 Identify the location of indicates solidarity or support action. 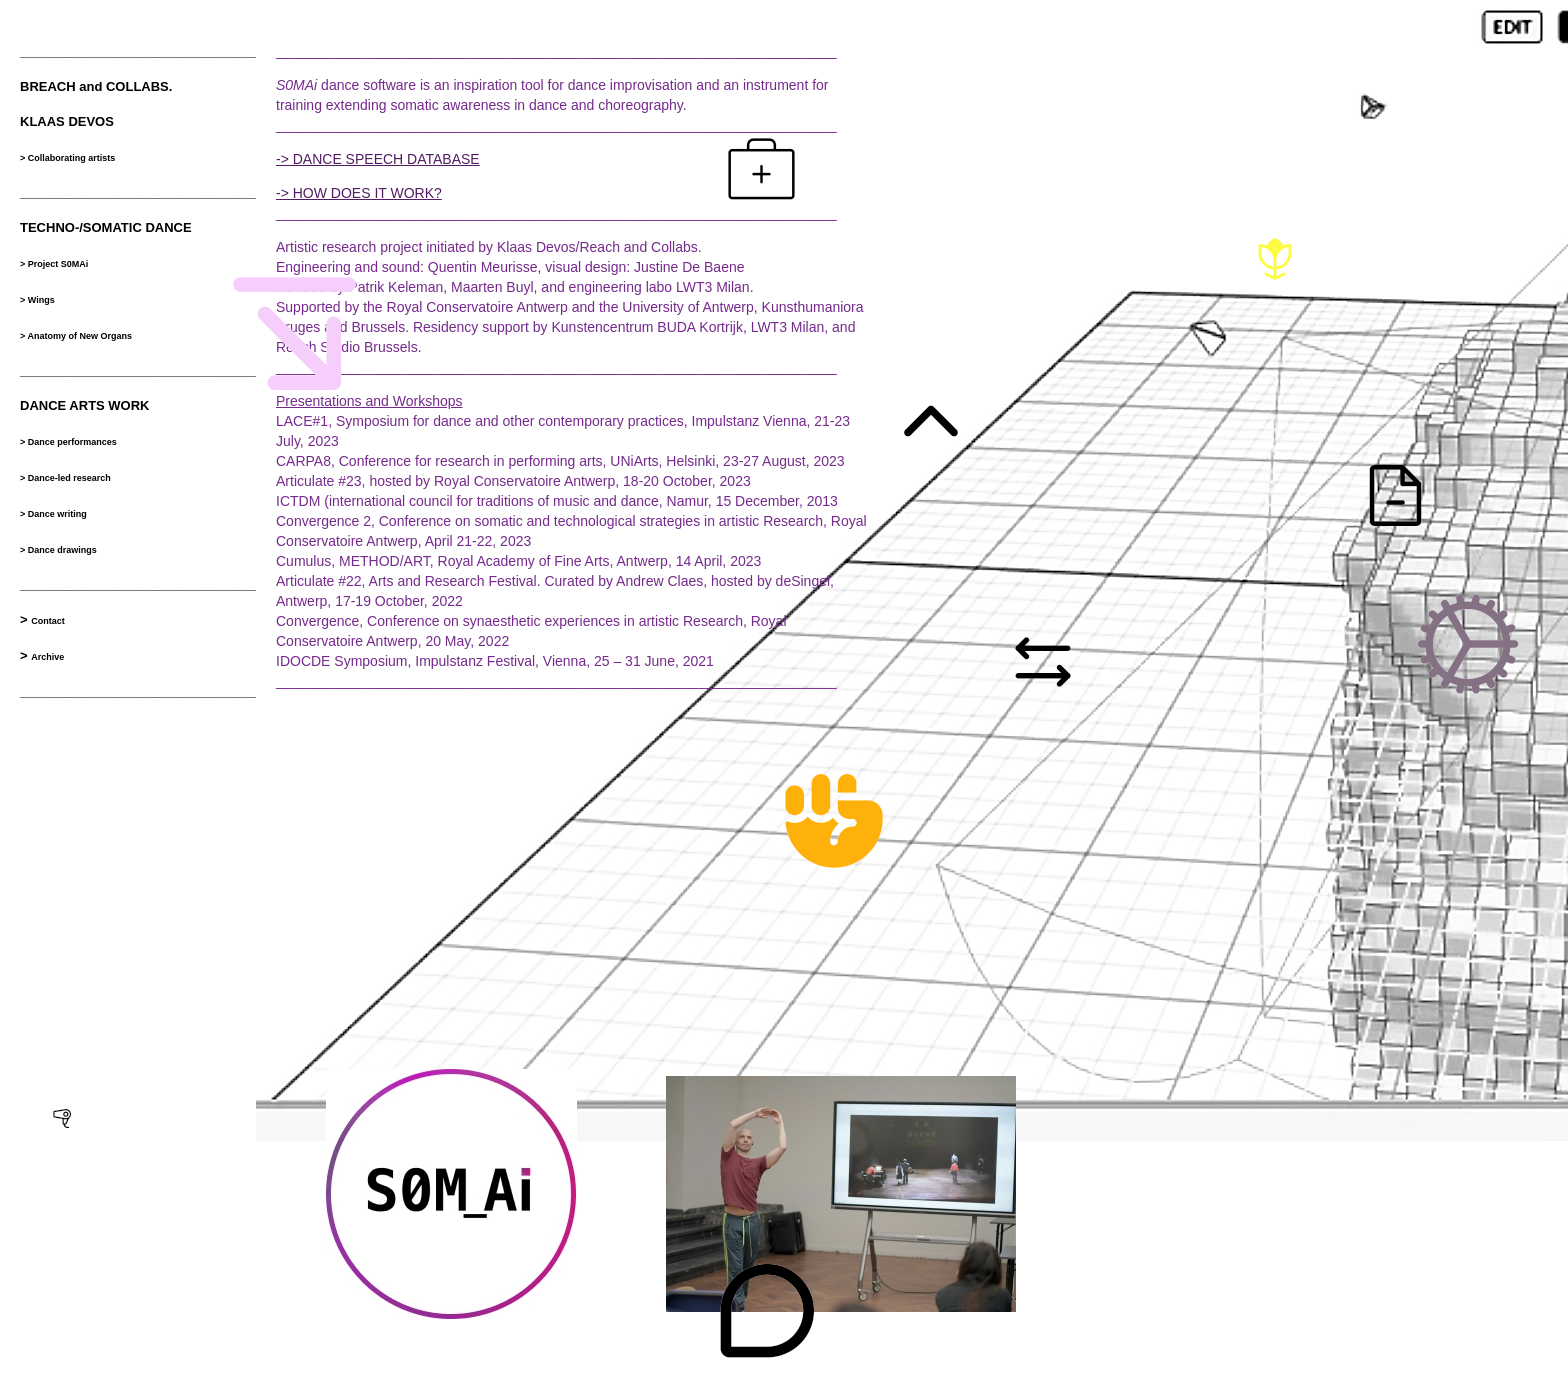
(834, 819).